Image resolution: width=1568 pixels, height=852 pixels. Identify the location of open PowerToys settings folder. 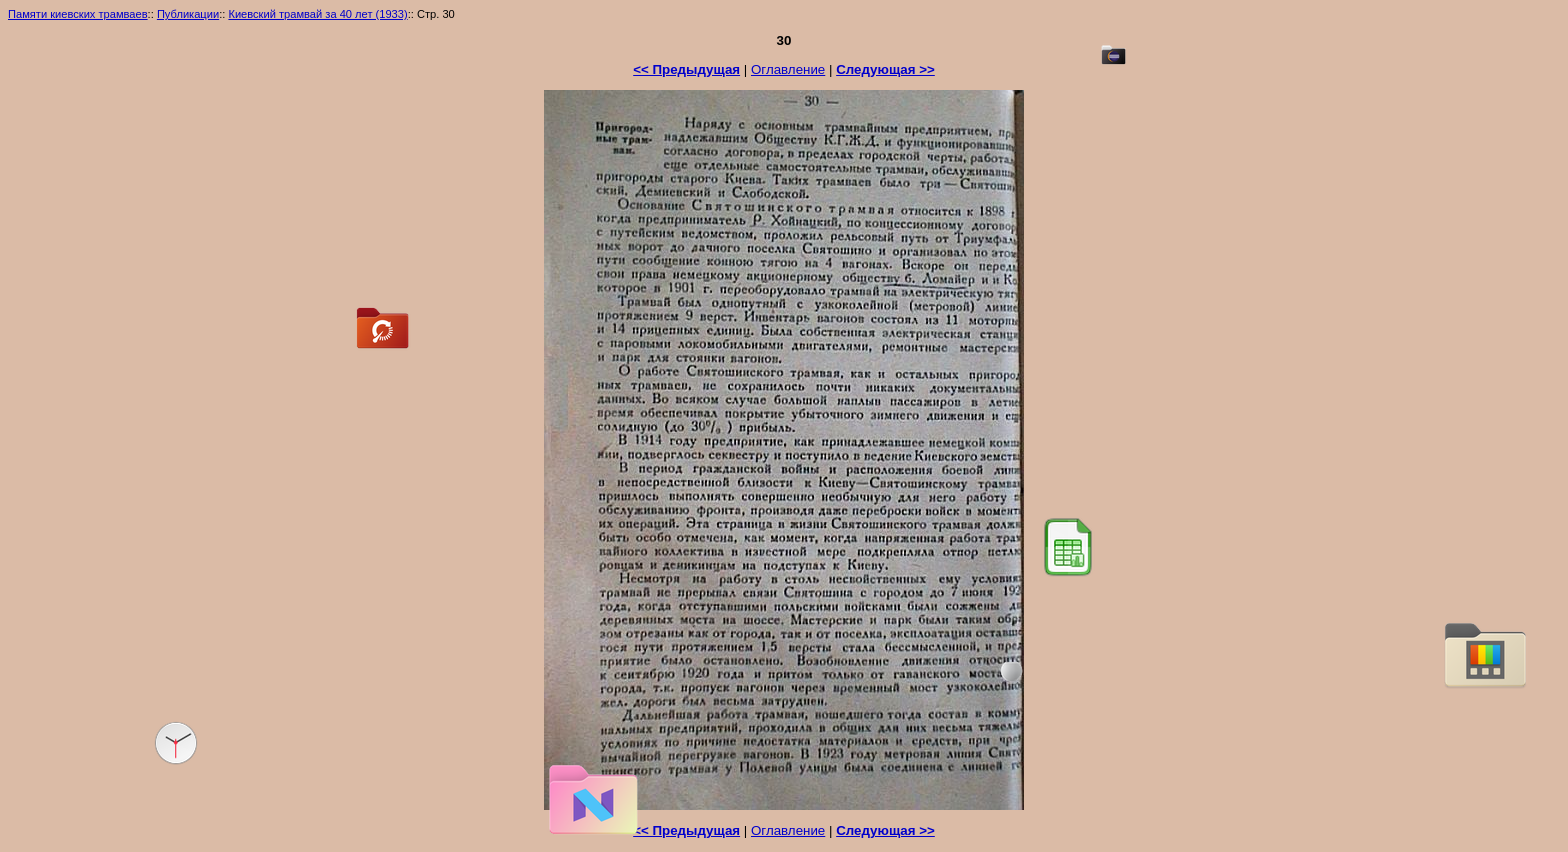
(1485, 657).